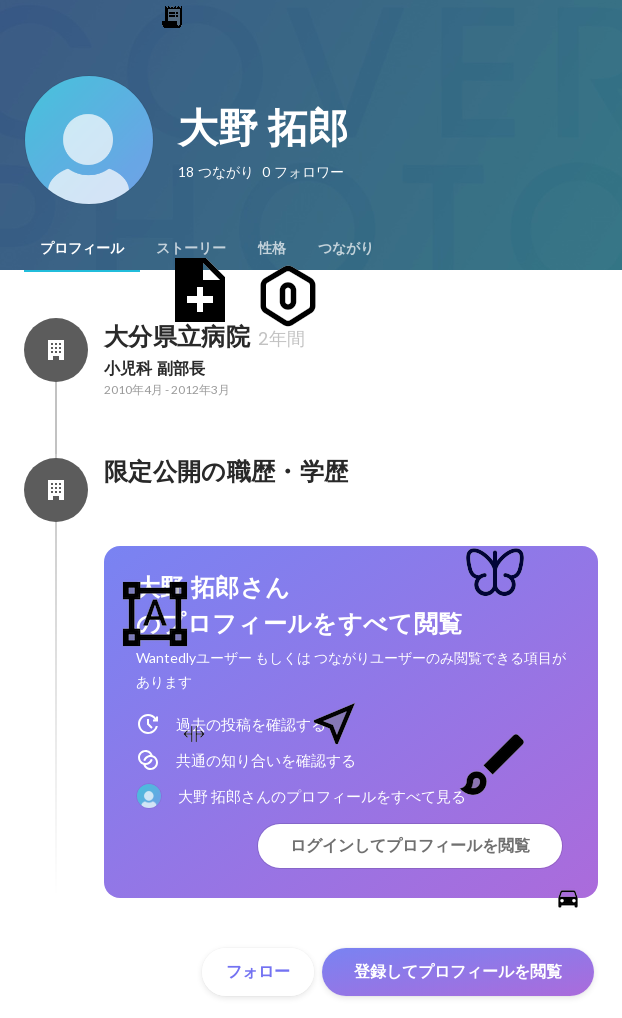  Describe the element at coordinates (568, 899) in the screenshot. I see `time to leave notification for upcoming trip` at that location.